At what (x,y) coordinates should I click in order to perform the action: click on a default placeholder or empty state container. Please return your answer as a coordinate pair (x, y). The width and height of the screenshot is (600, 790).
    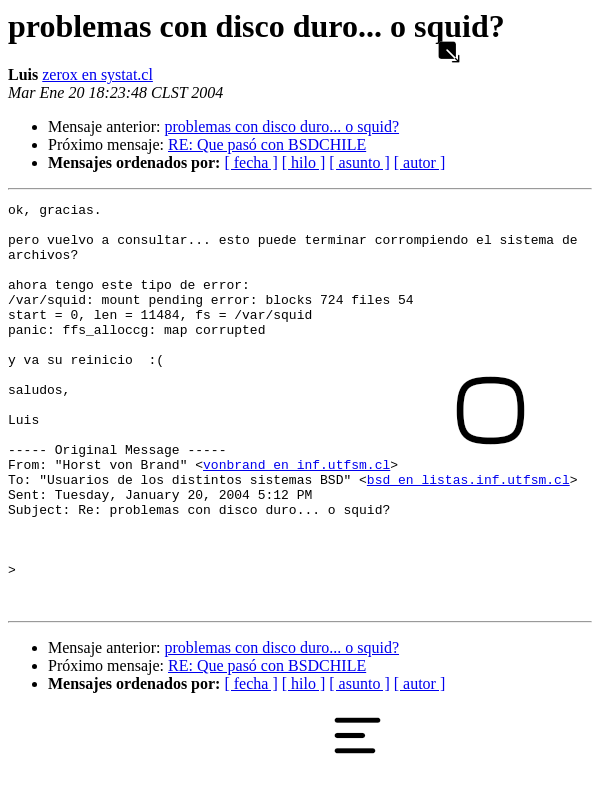
    Looking at the image, I should click on (490, 410).